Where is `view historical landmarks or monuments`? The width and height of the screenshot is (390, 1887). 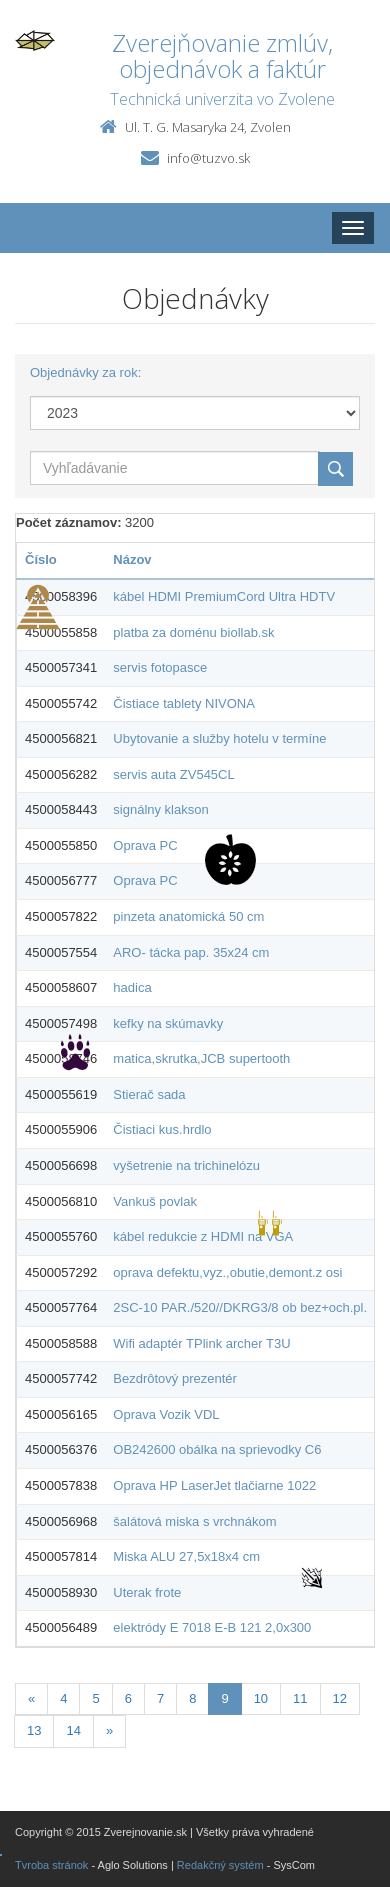 view historical landmarks or monuments is located at coordinates (38, 607).